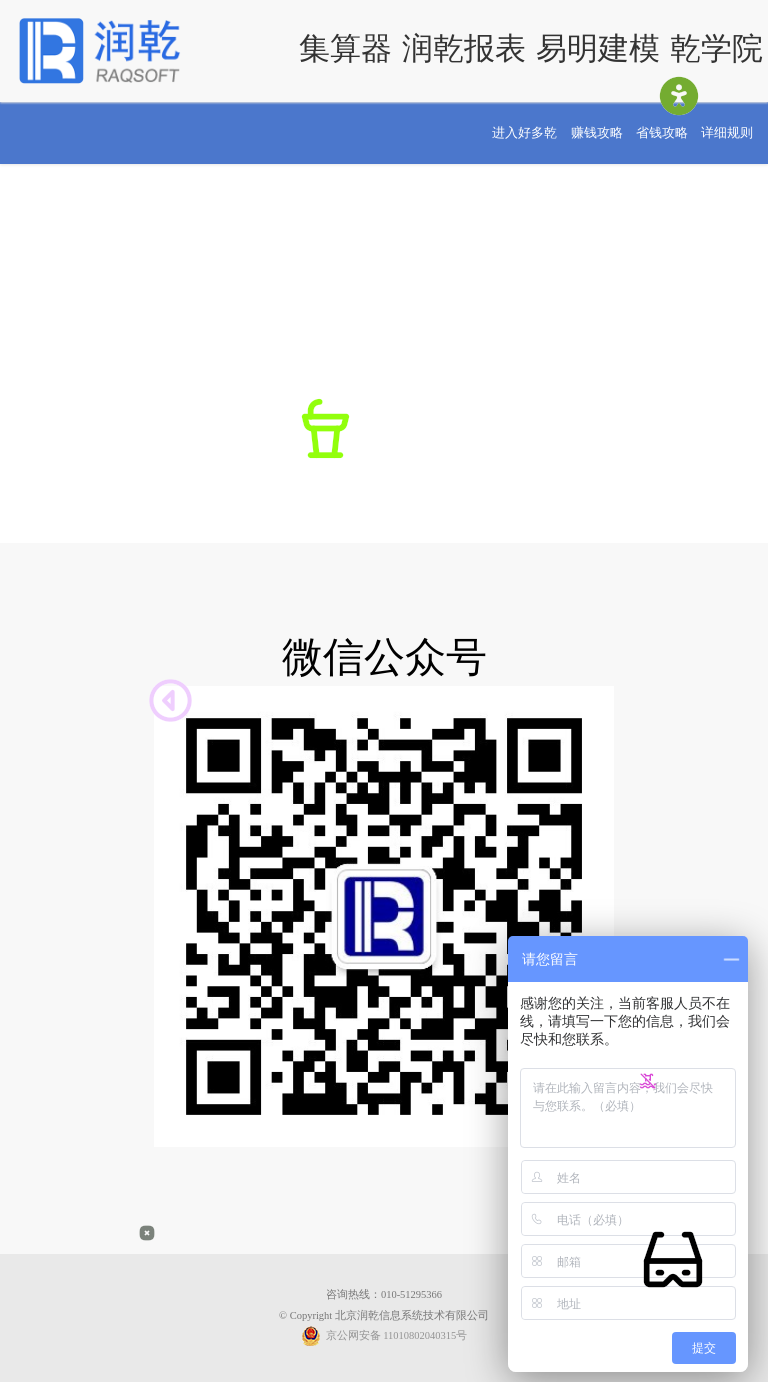 This screenshot has width=768, height=1382. Describe the element at coordinates (648, 1081) in the screenshot. I see `pool closed or unavailable` at that location.